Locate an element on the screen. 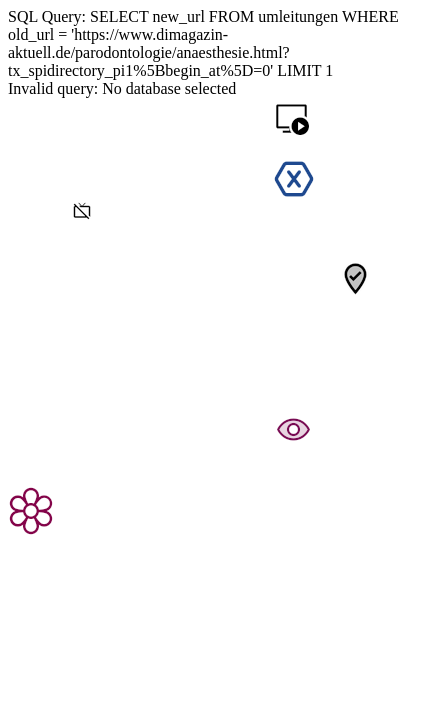 This screenshot has width=431, height=720. confirm or select a voting location is located at coordinates (355, 278).